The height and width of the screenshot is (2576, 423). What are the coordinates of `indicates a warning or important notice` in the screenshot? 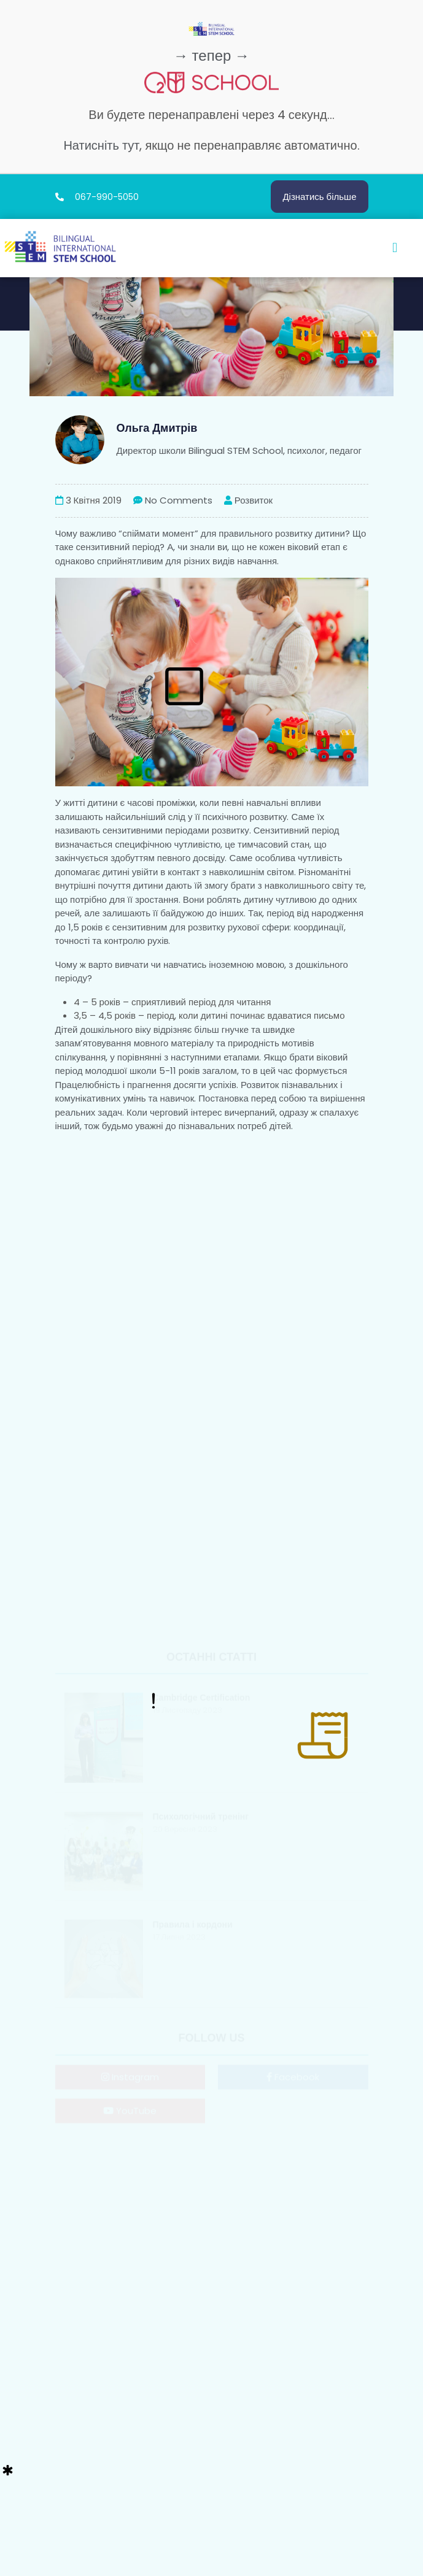 It's located at (153, 1701).